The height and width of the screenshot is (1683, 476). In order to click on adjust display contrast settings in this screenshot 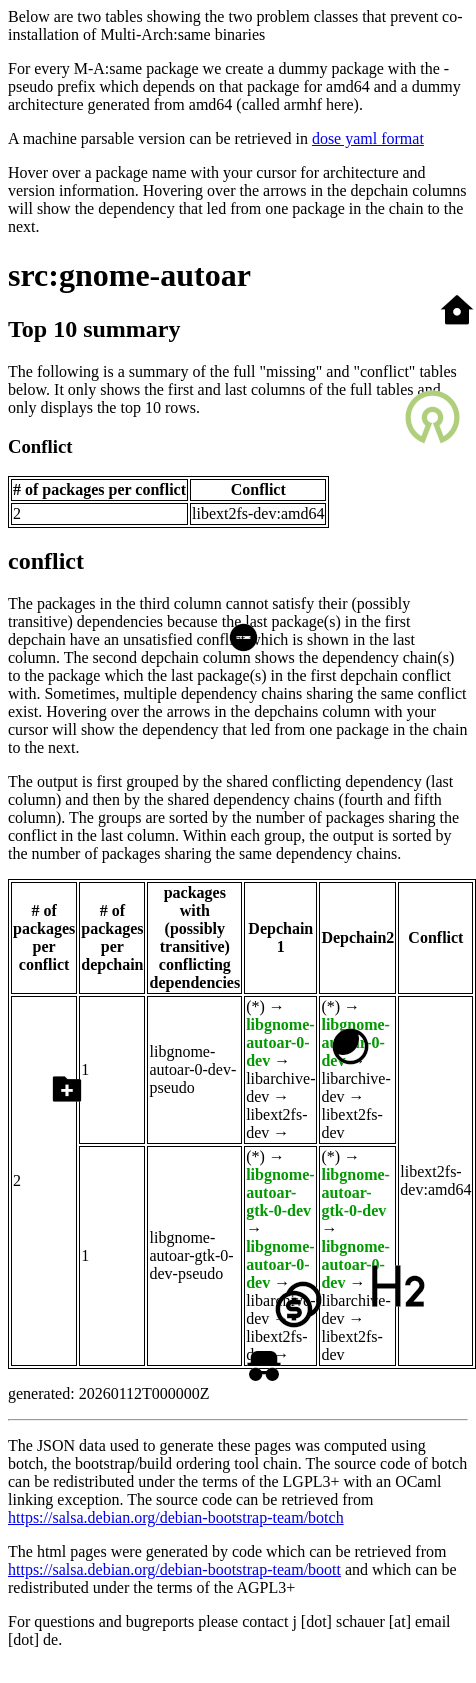, I will do `click(350, 1046)`.